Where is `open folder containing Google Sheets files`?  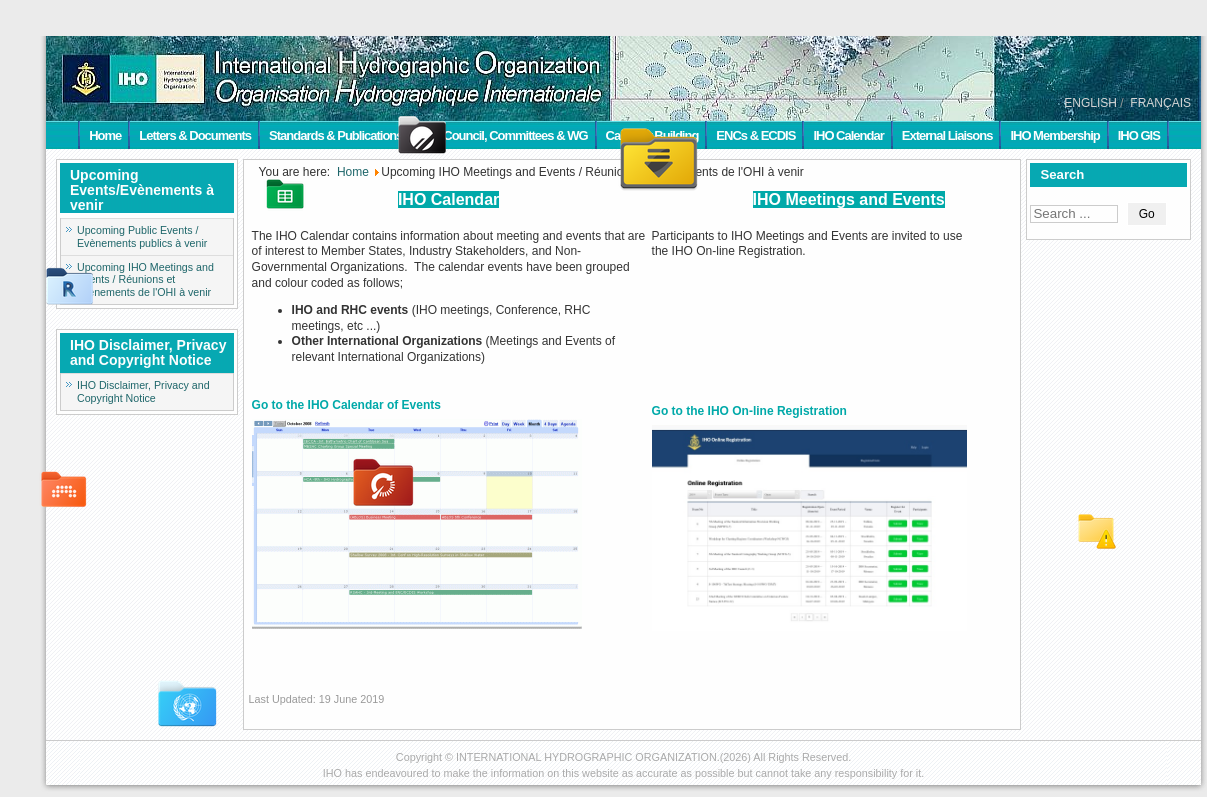
open folder containing Google Sheets files is located at coordinates (285, 195).